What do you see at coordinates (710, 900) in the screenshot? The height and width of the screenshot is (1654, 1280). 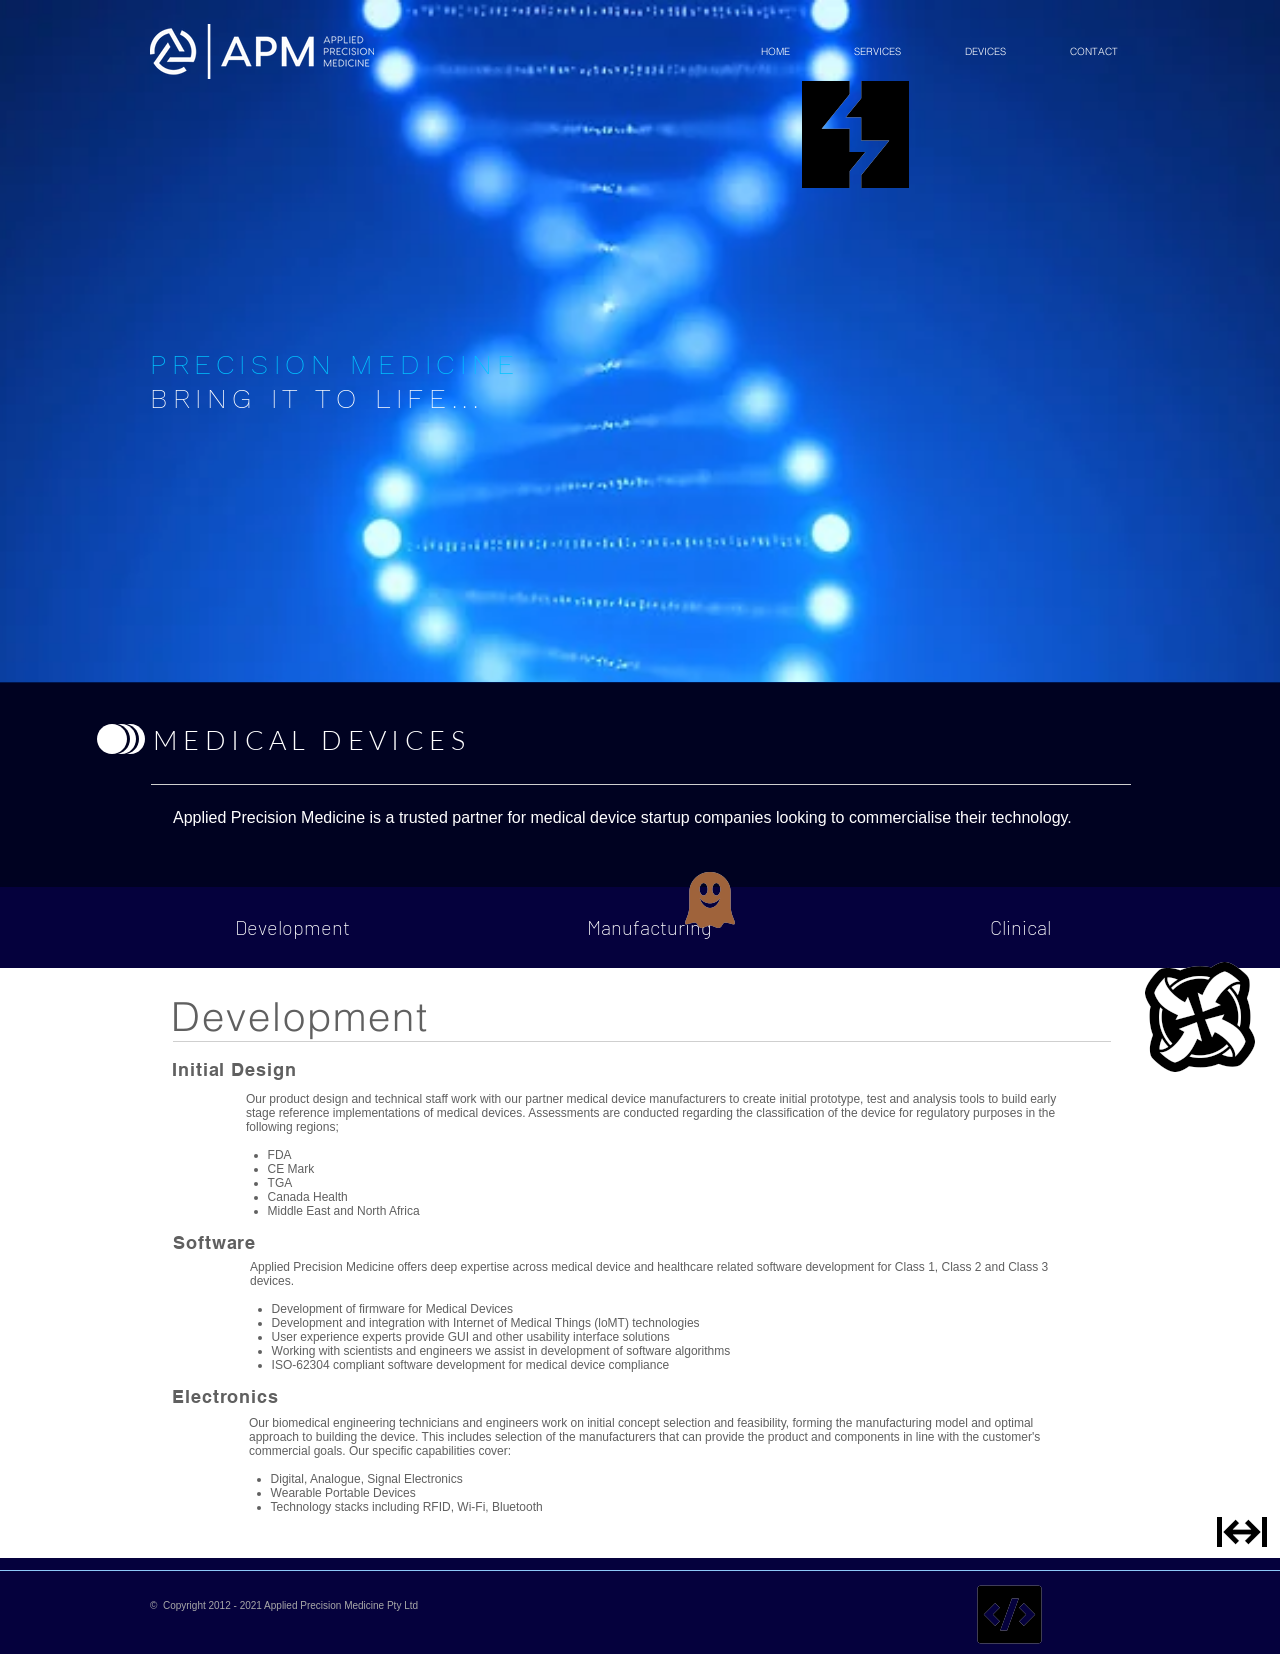 I see `open ghostery privacy browser extension` at bounding box center [710, 900].